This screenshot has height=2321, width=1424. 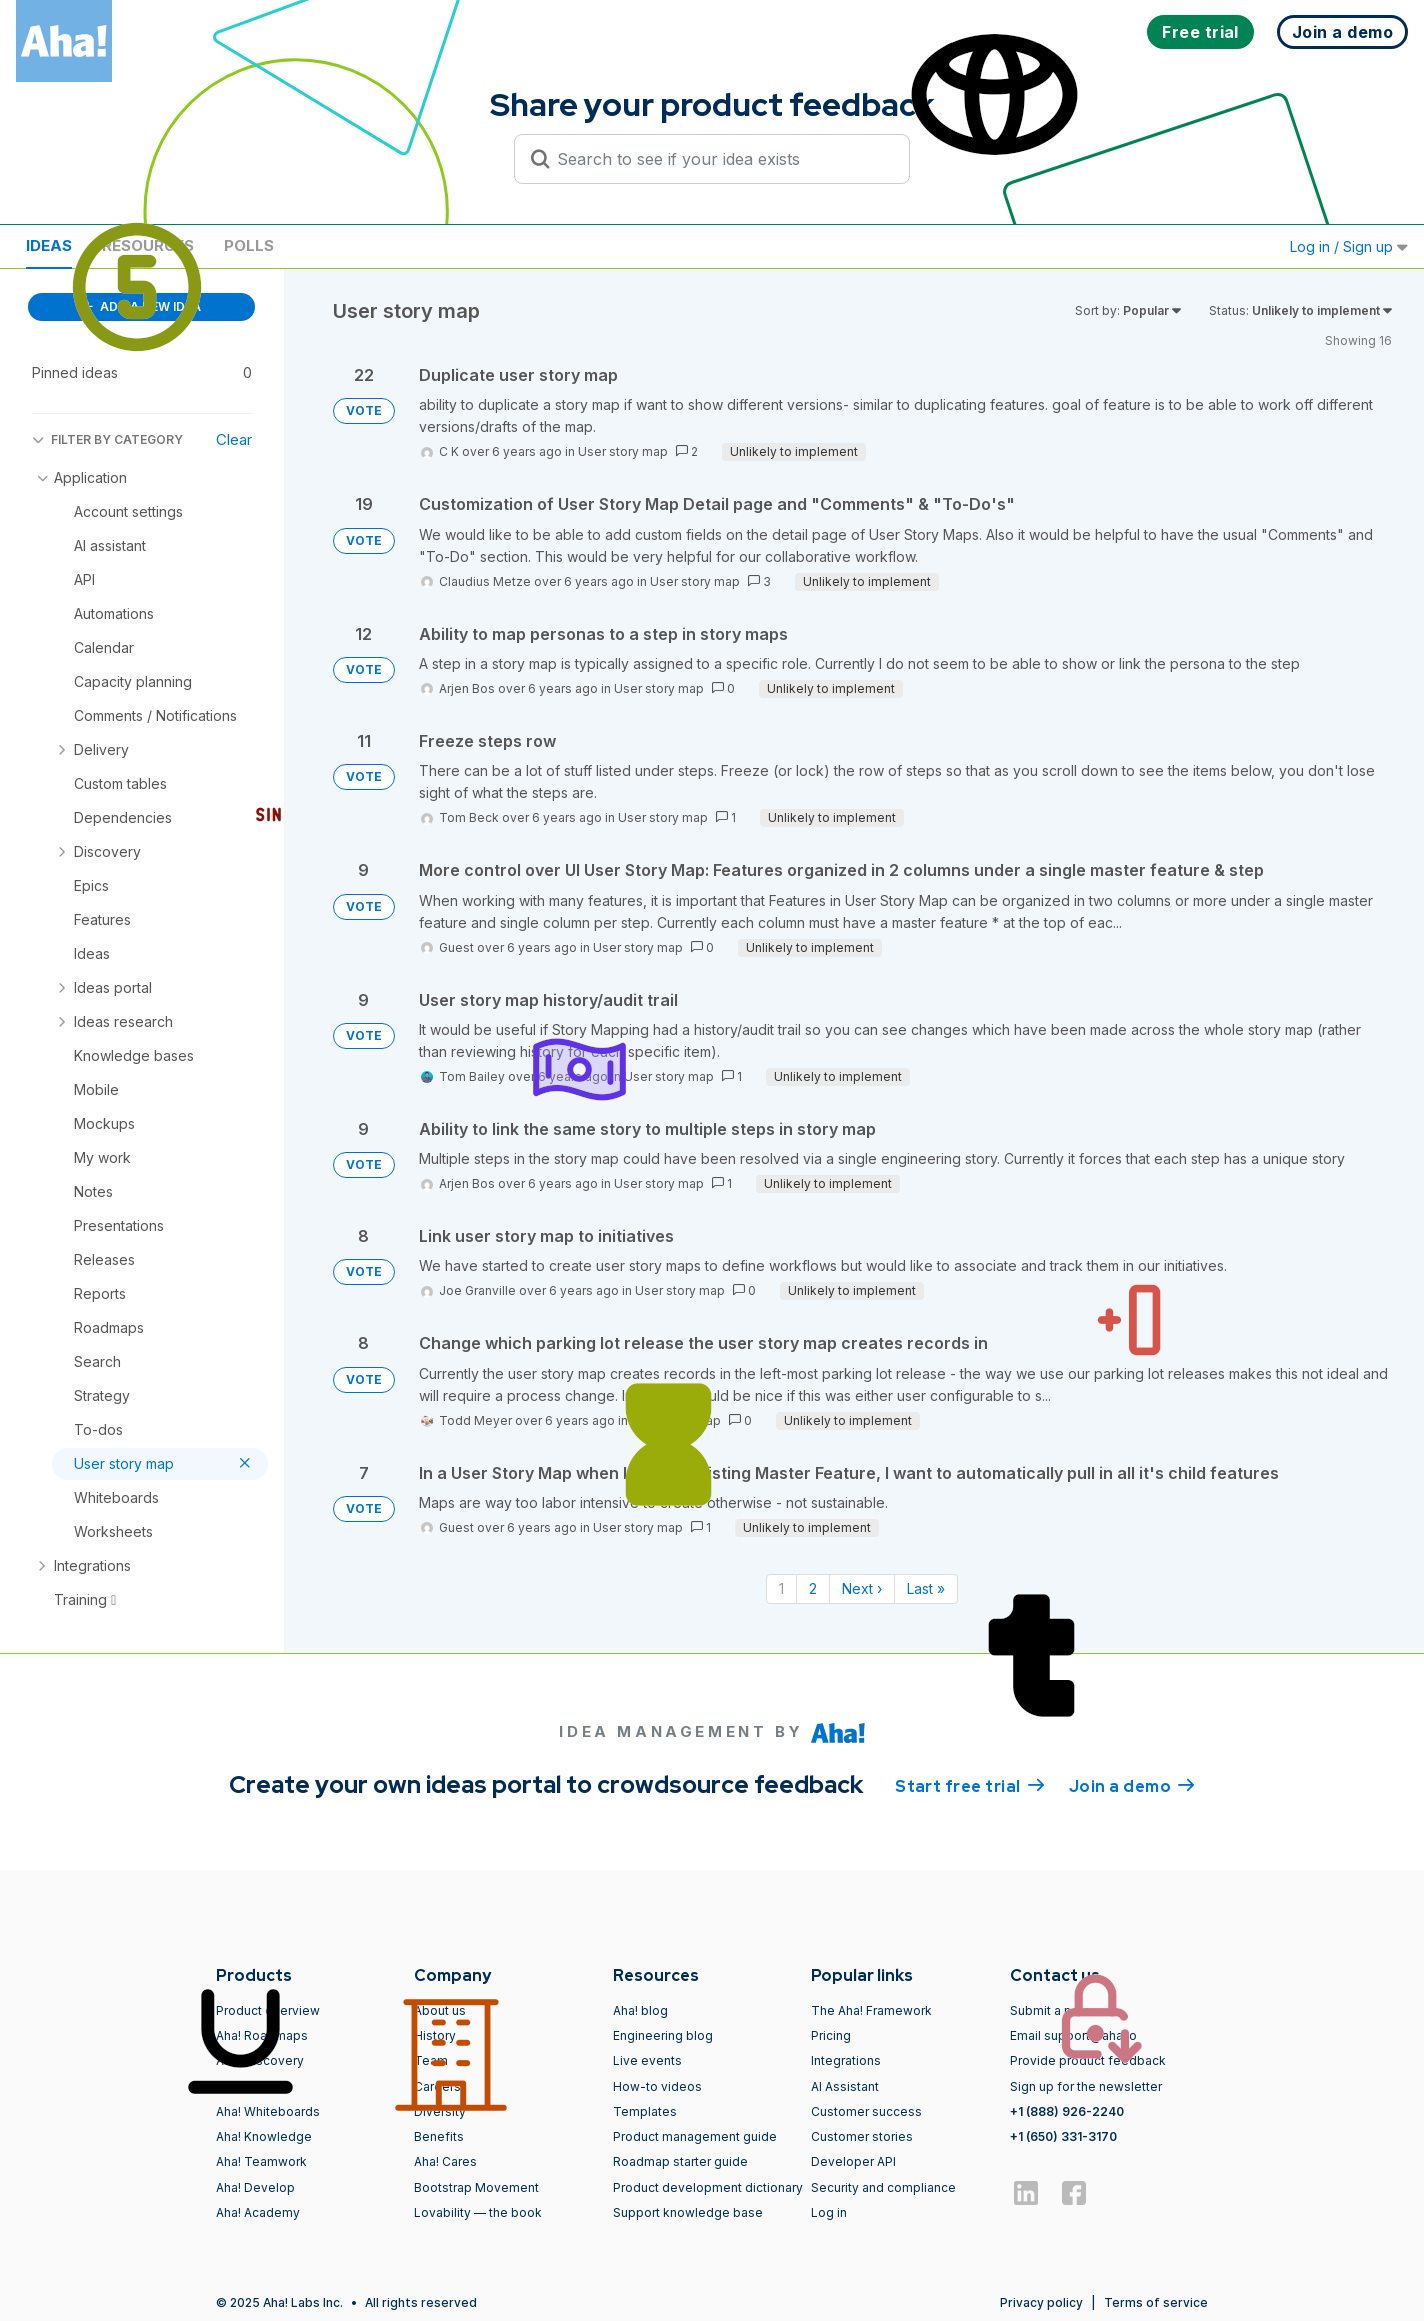 What do you see at coordinates (668, 1444) in the screenshot?
I see `indicates loading or processing in progress` at bounding box center [668, 1444].